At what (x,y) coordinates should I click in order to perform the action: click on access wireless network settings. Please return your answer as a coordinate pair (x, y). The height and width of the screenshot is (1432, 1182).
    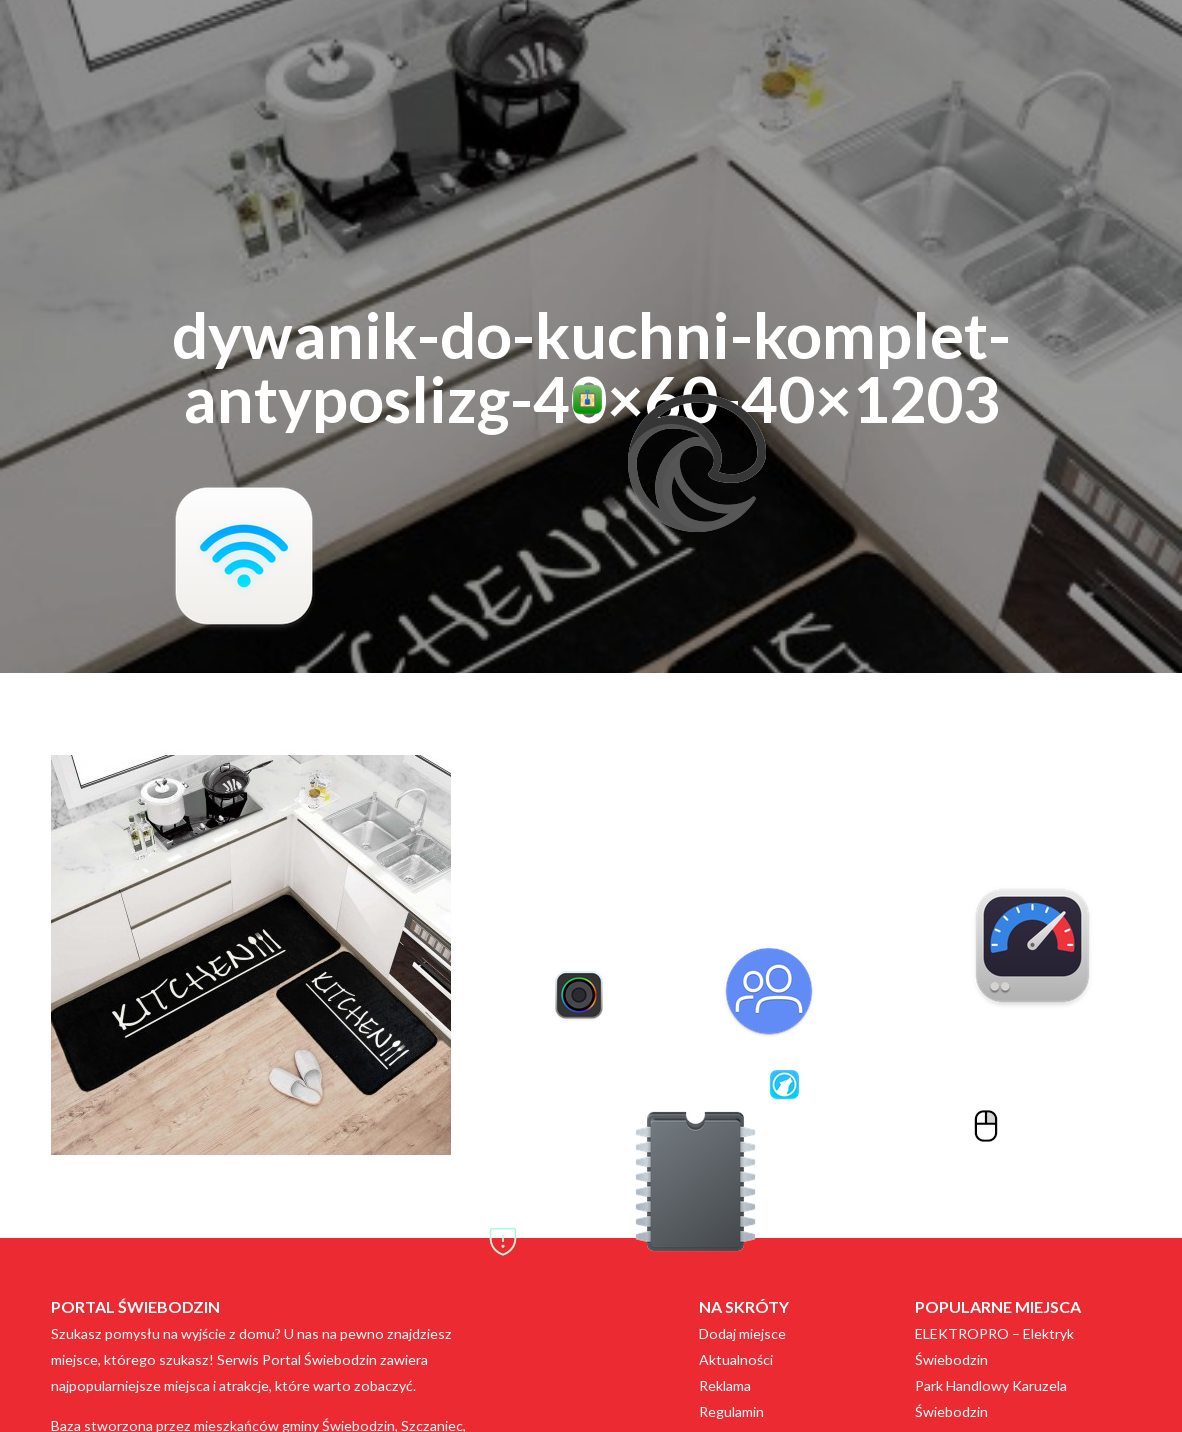
    Looking at the image, I should click on (244, 556).